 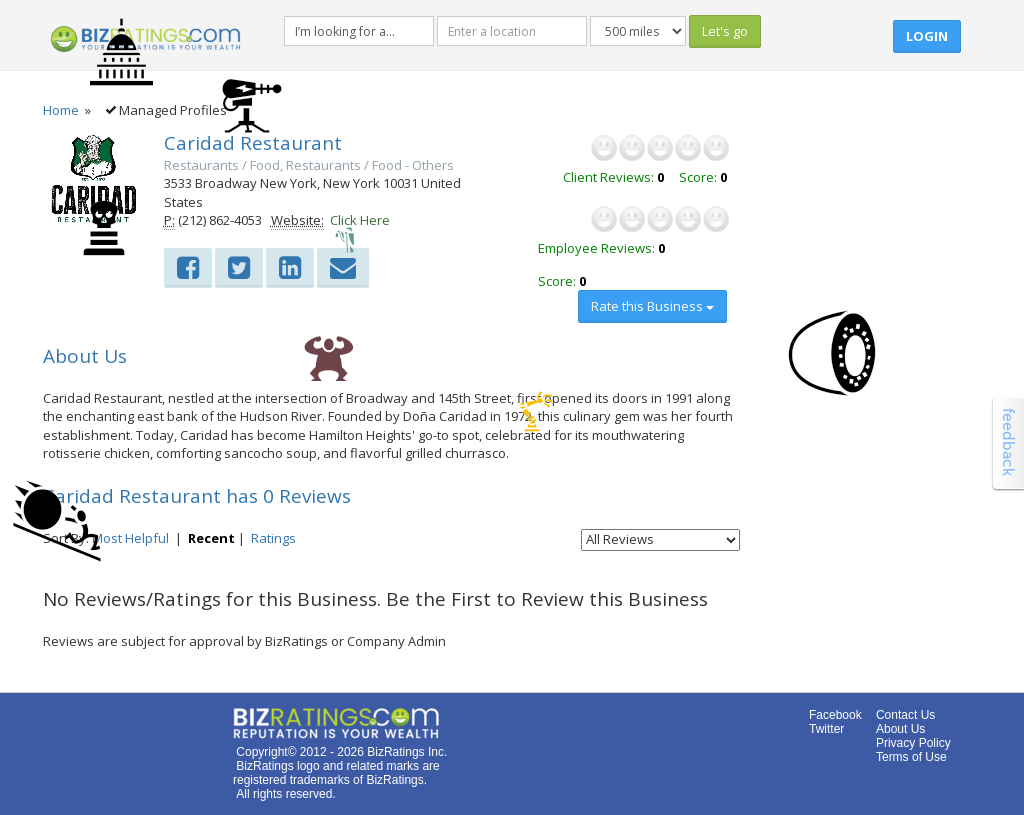 What do you see at coordinates (121, 51) in the screenshot?
I see `access government or legislative information` at bounding box center [121, 51].